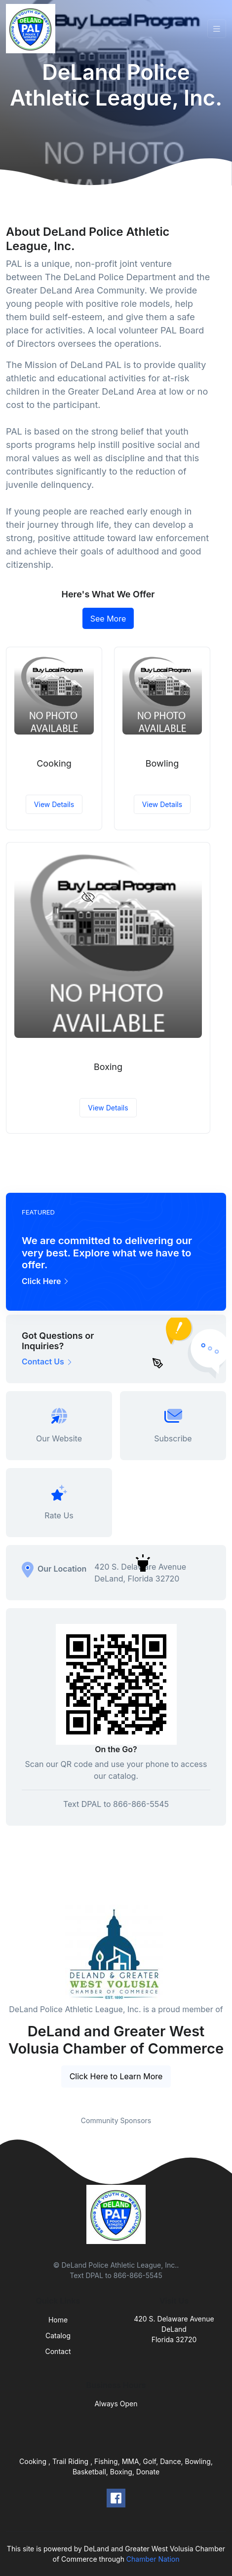  I want to click on access vector drawing or pen tool, so click(157, 1363).